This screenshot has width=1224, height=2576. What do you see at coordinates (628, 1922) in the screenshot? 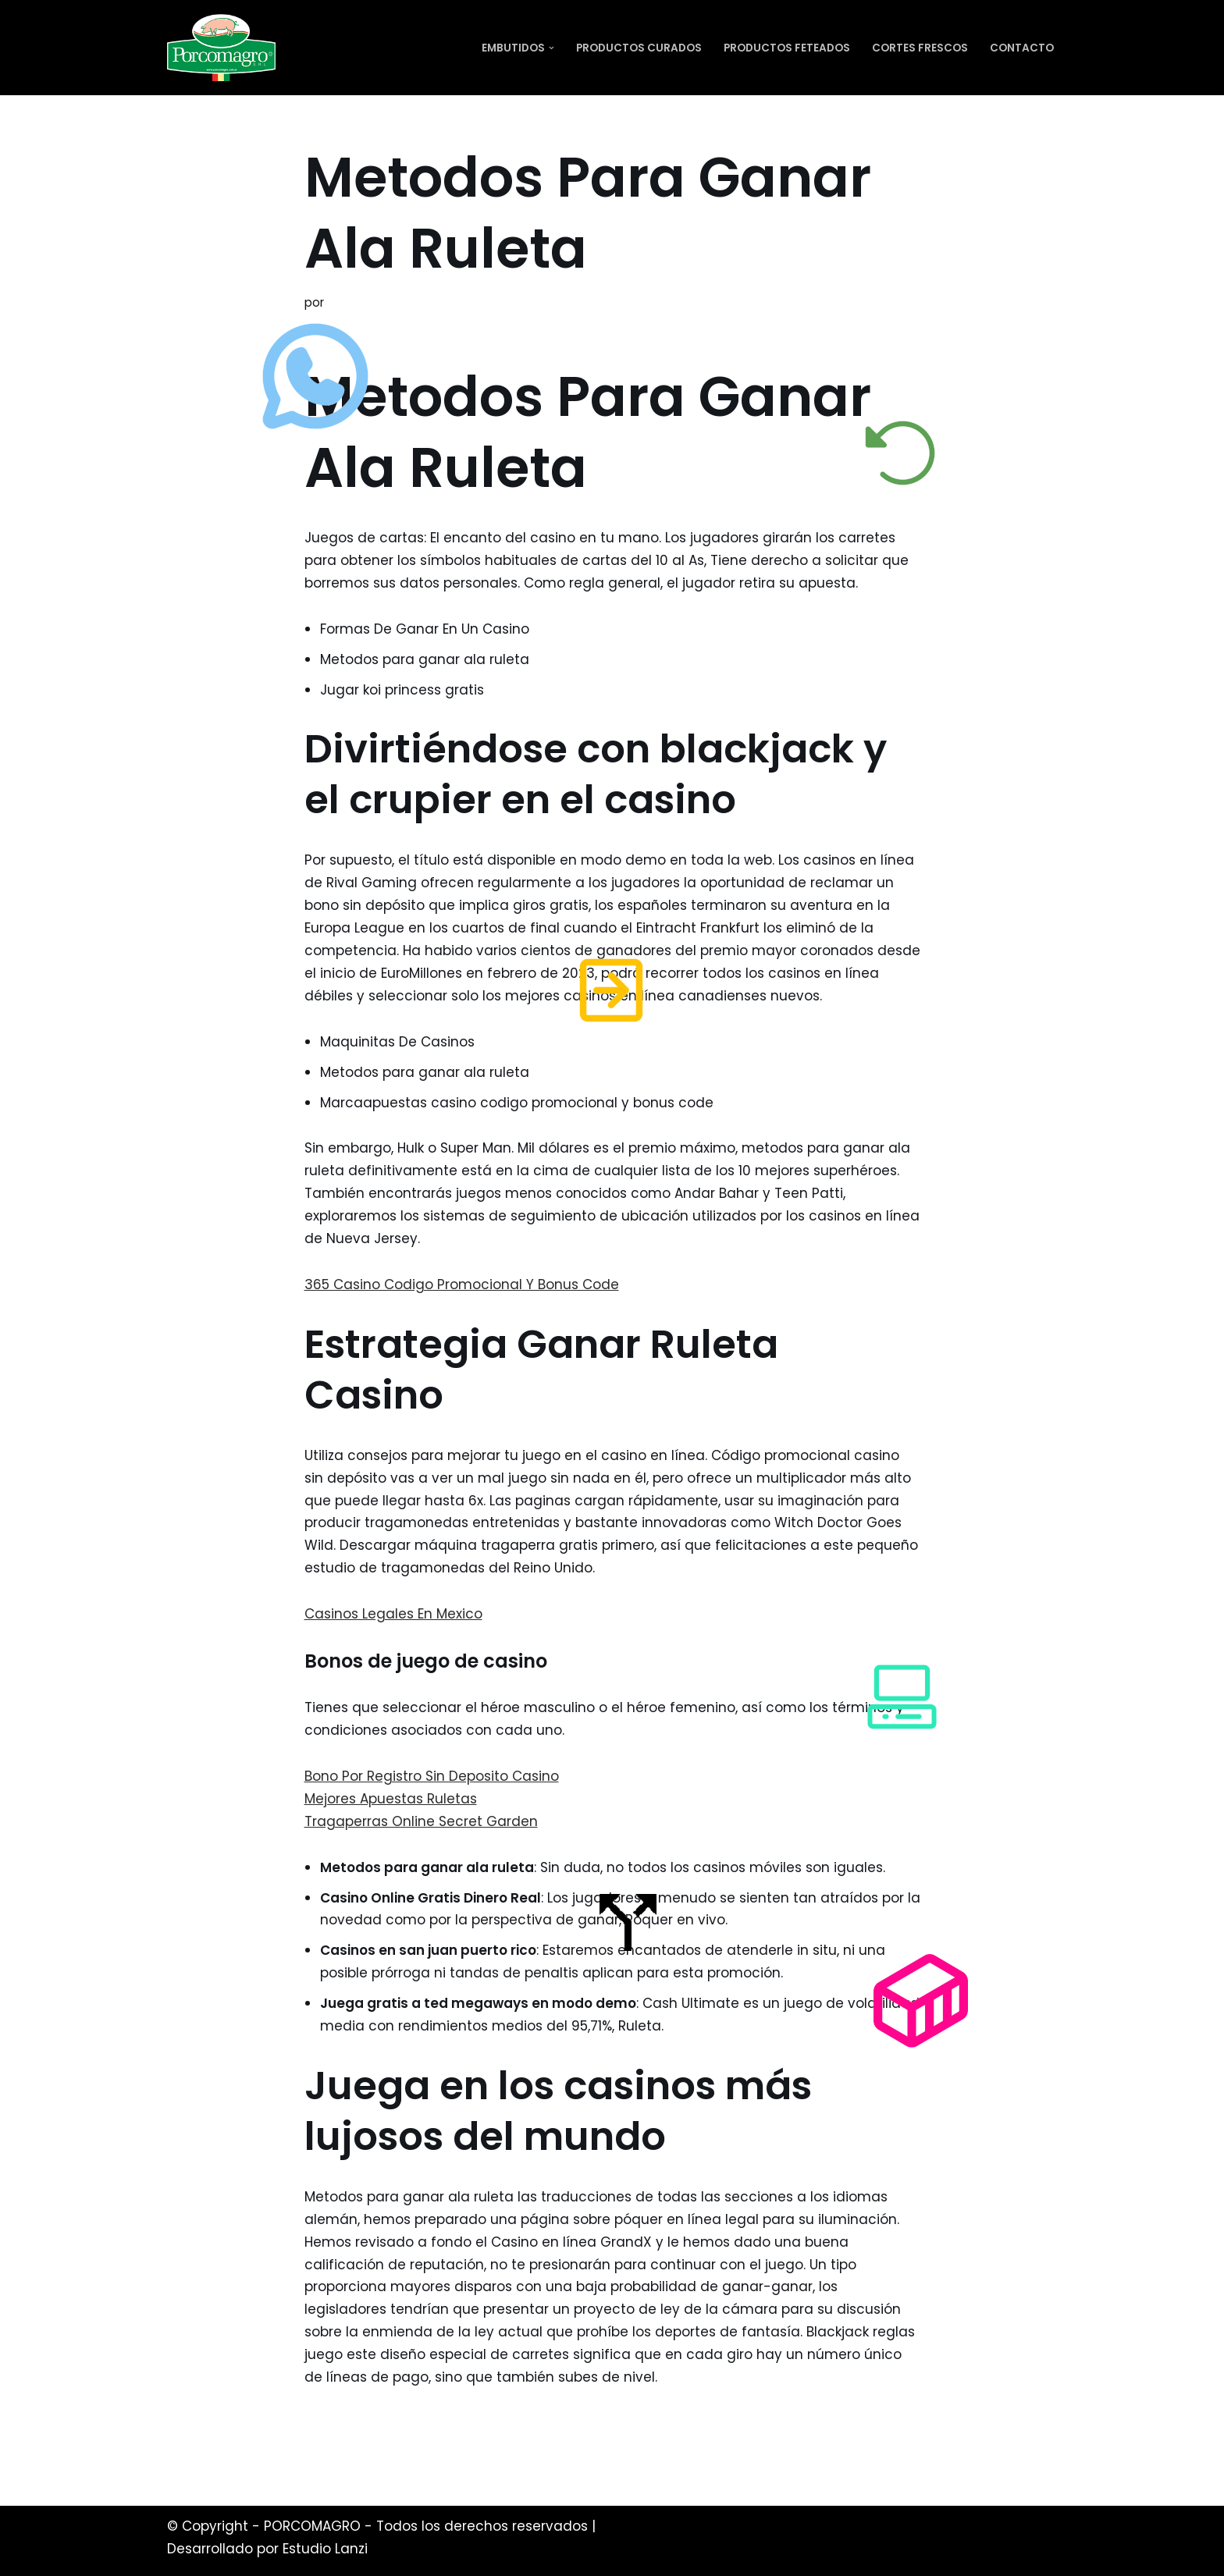
I see `split or fork a call to multiple lines` at bounding box center [628, 1922].